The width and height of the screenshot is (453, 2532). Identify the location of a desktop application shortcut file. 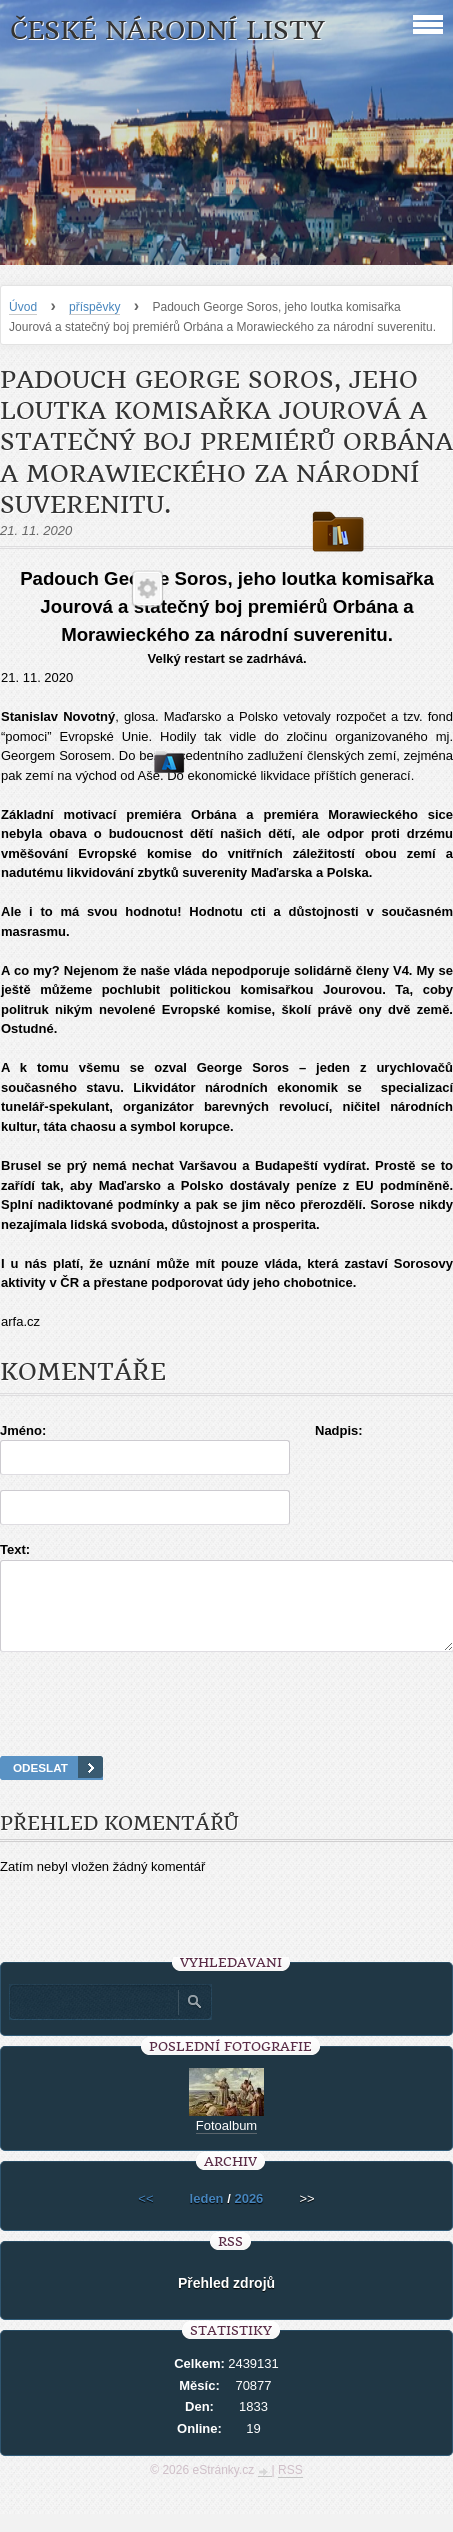
(147, 588).